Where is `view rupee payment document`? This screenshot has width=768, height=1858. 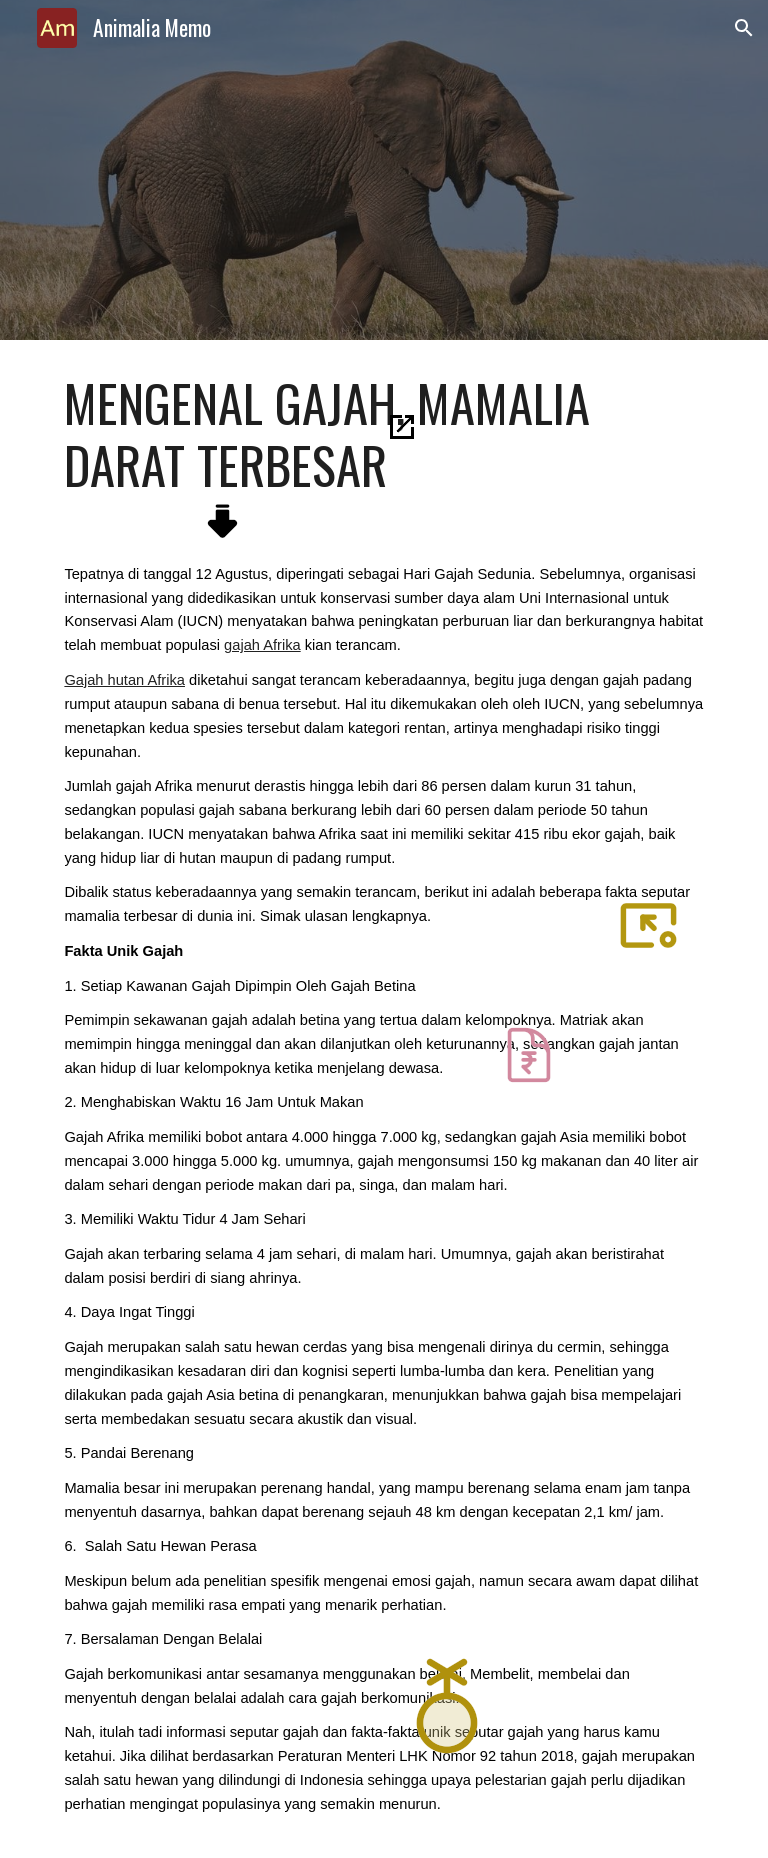 view rupee payment document is located at coordinates (529, 1055).